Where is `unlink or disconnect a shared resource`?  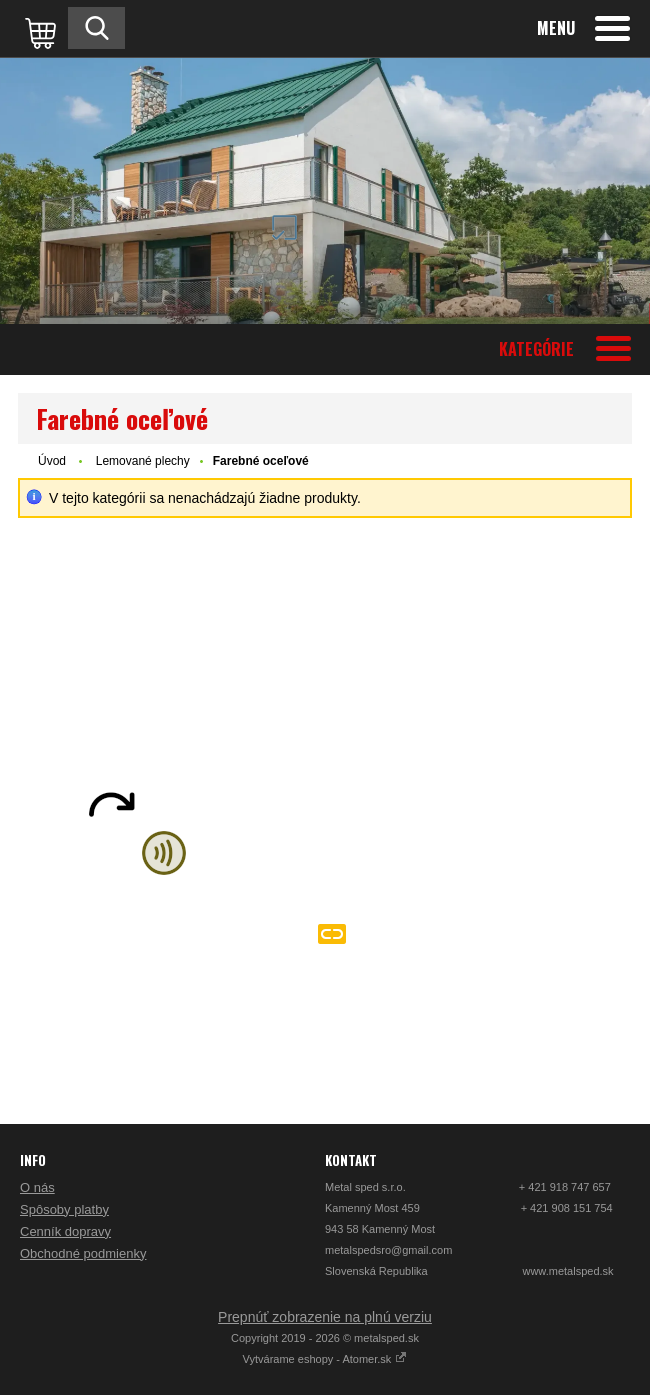
unlink or disconnect a shared resource is located at coordinates (332, 934).